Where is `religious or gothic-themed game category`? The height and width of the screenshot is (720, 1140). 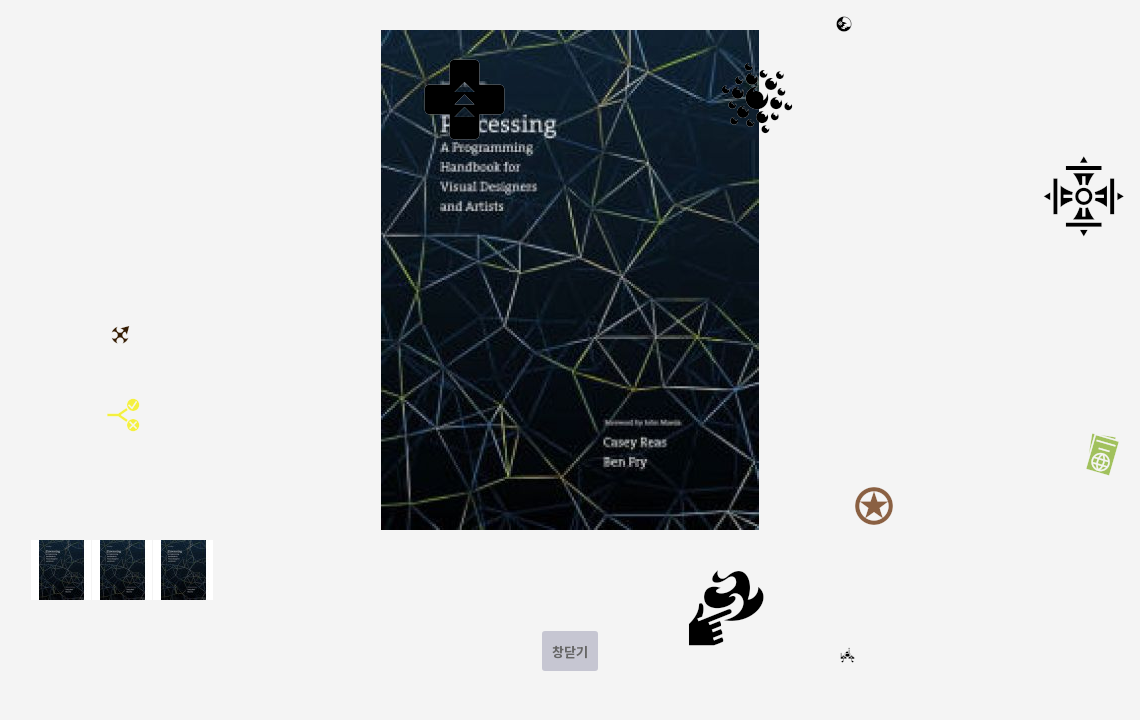
religious or gothic-themed game category is located at coordinates (1083, 196).